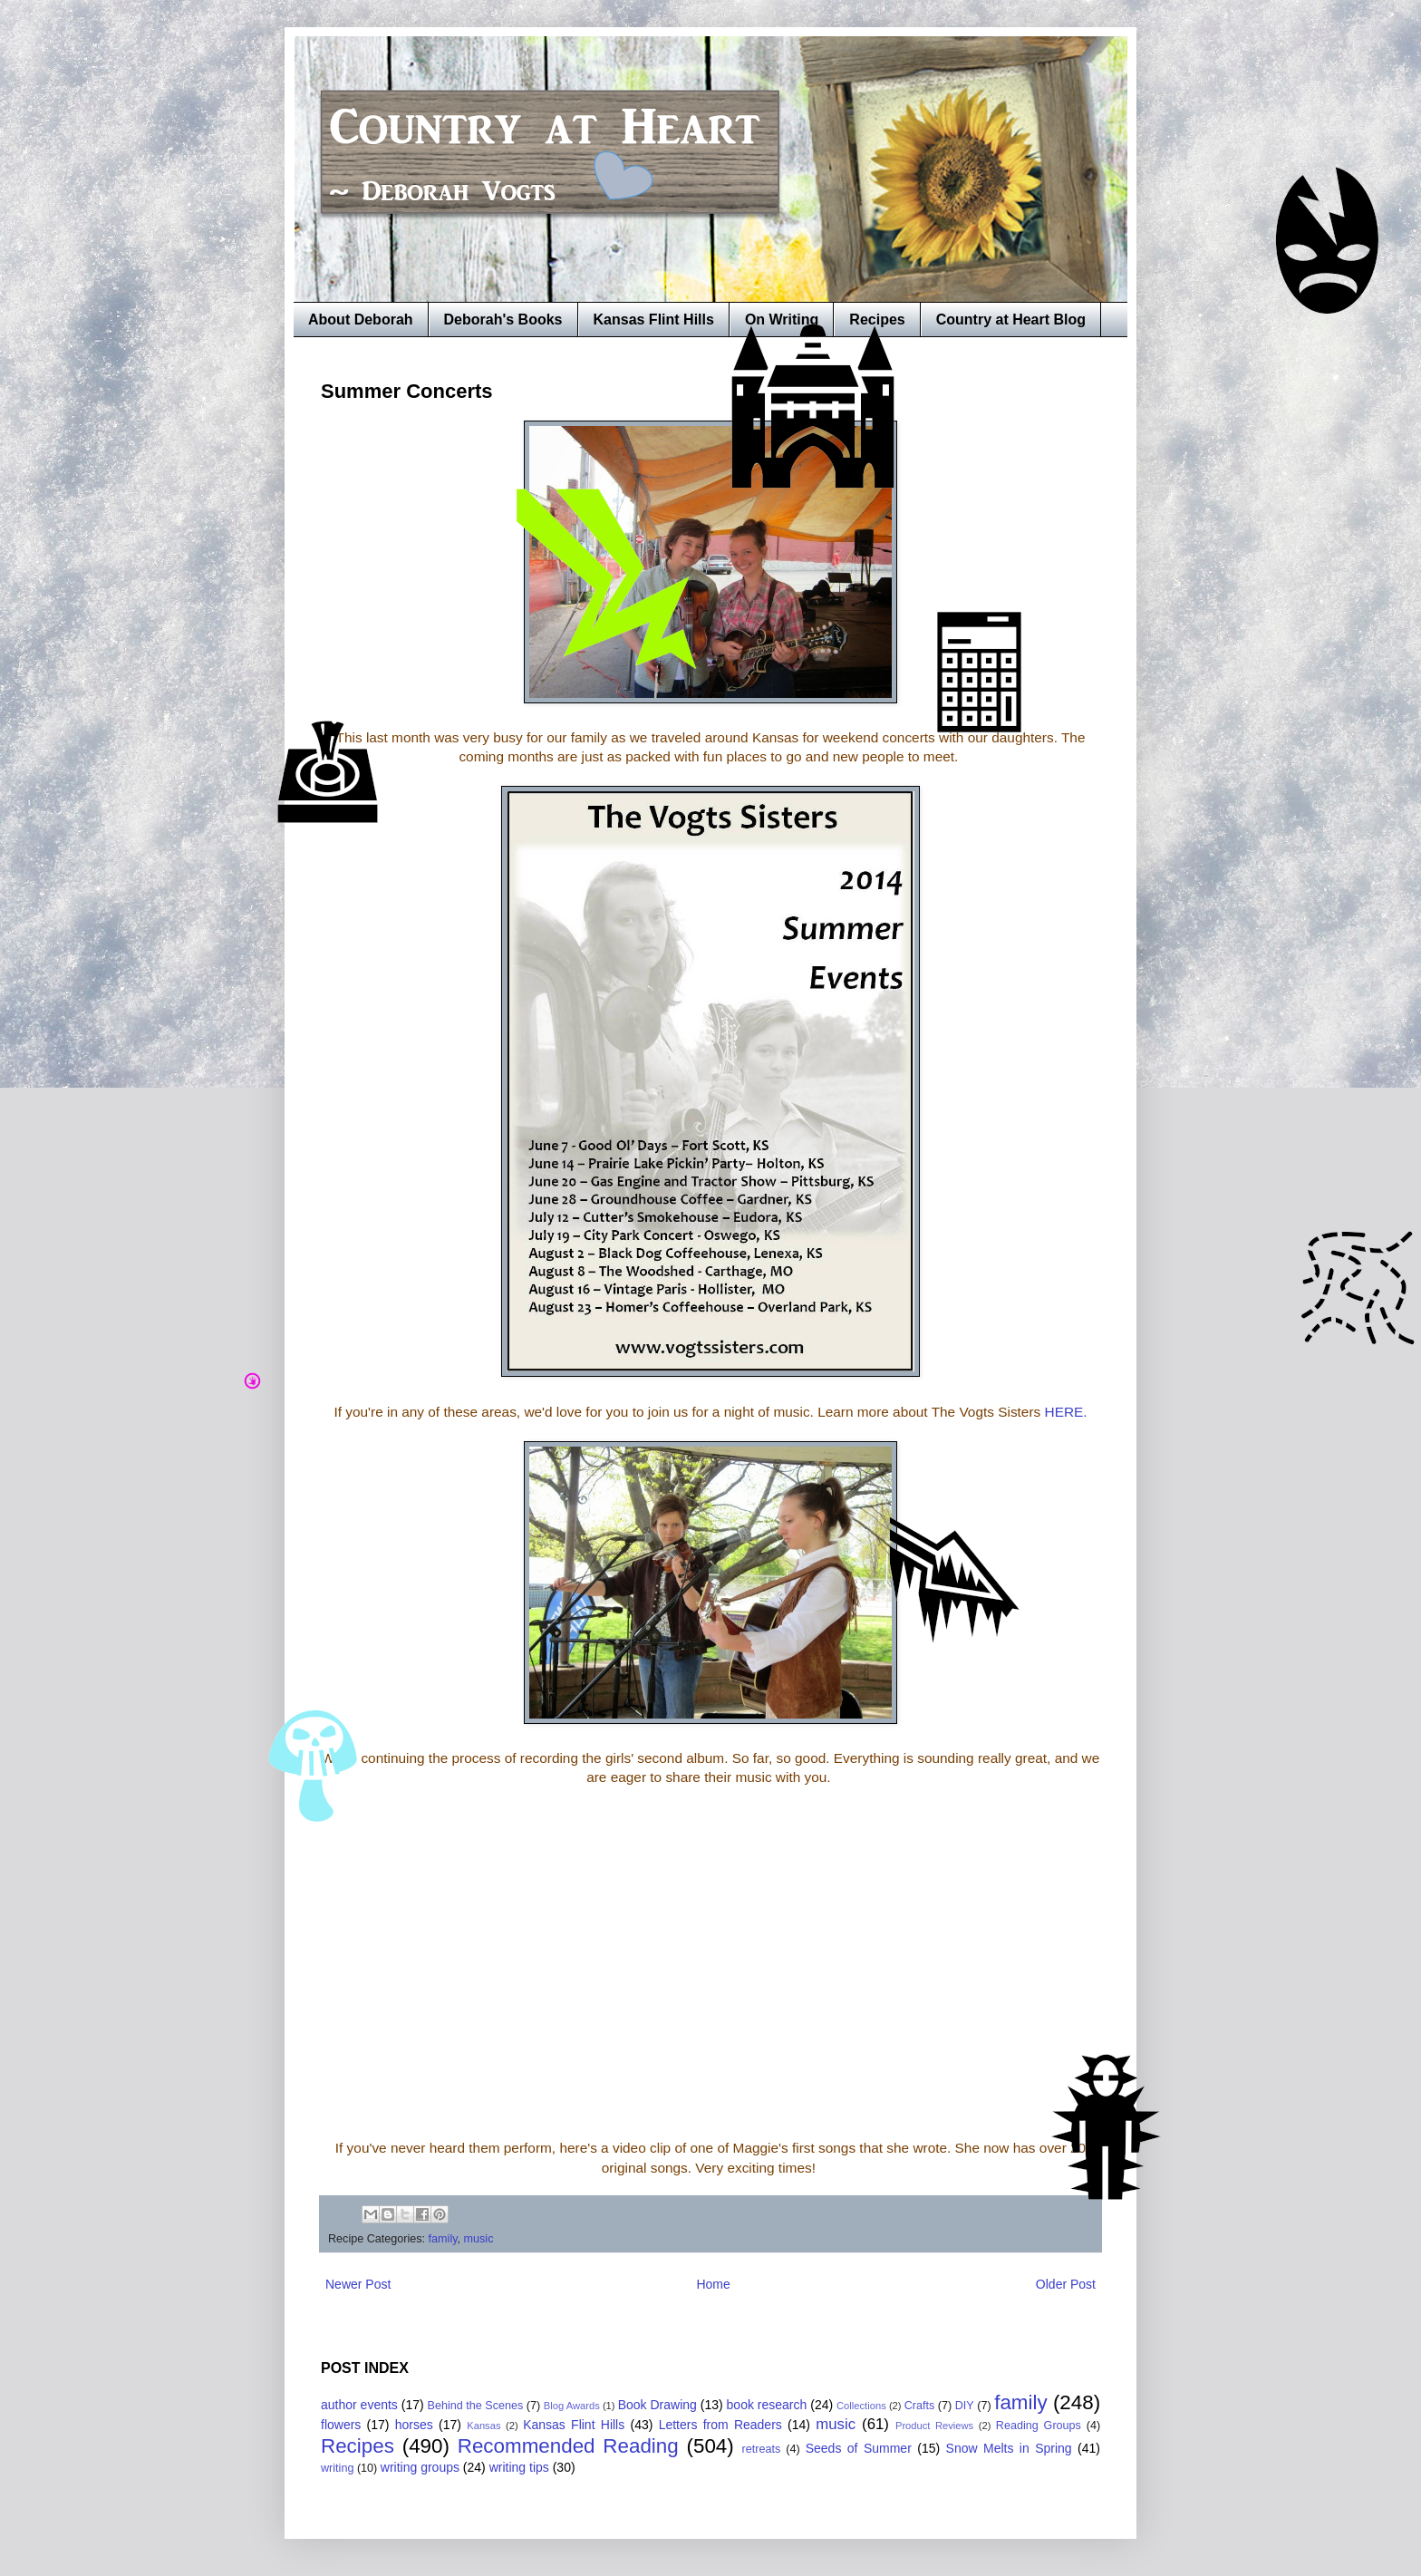  What do you see at coordinates (327, 769) in the screenshot?
I see `craft or forge a ring item` at bounding box center [327, 769].